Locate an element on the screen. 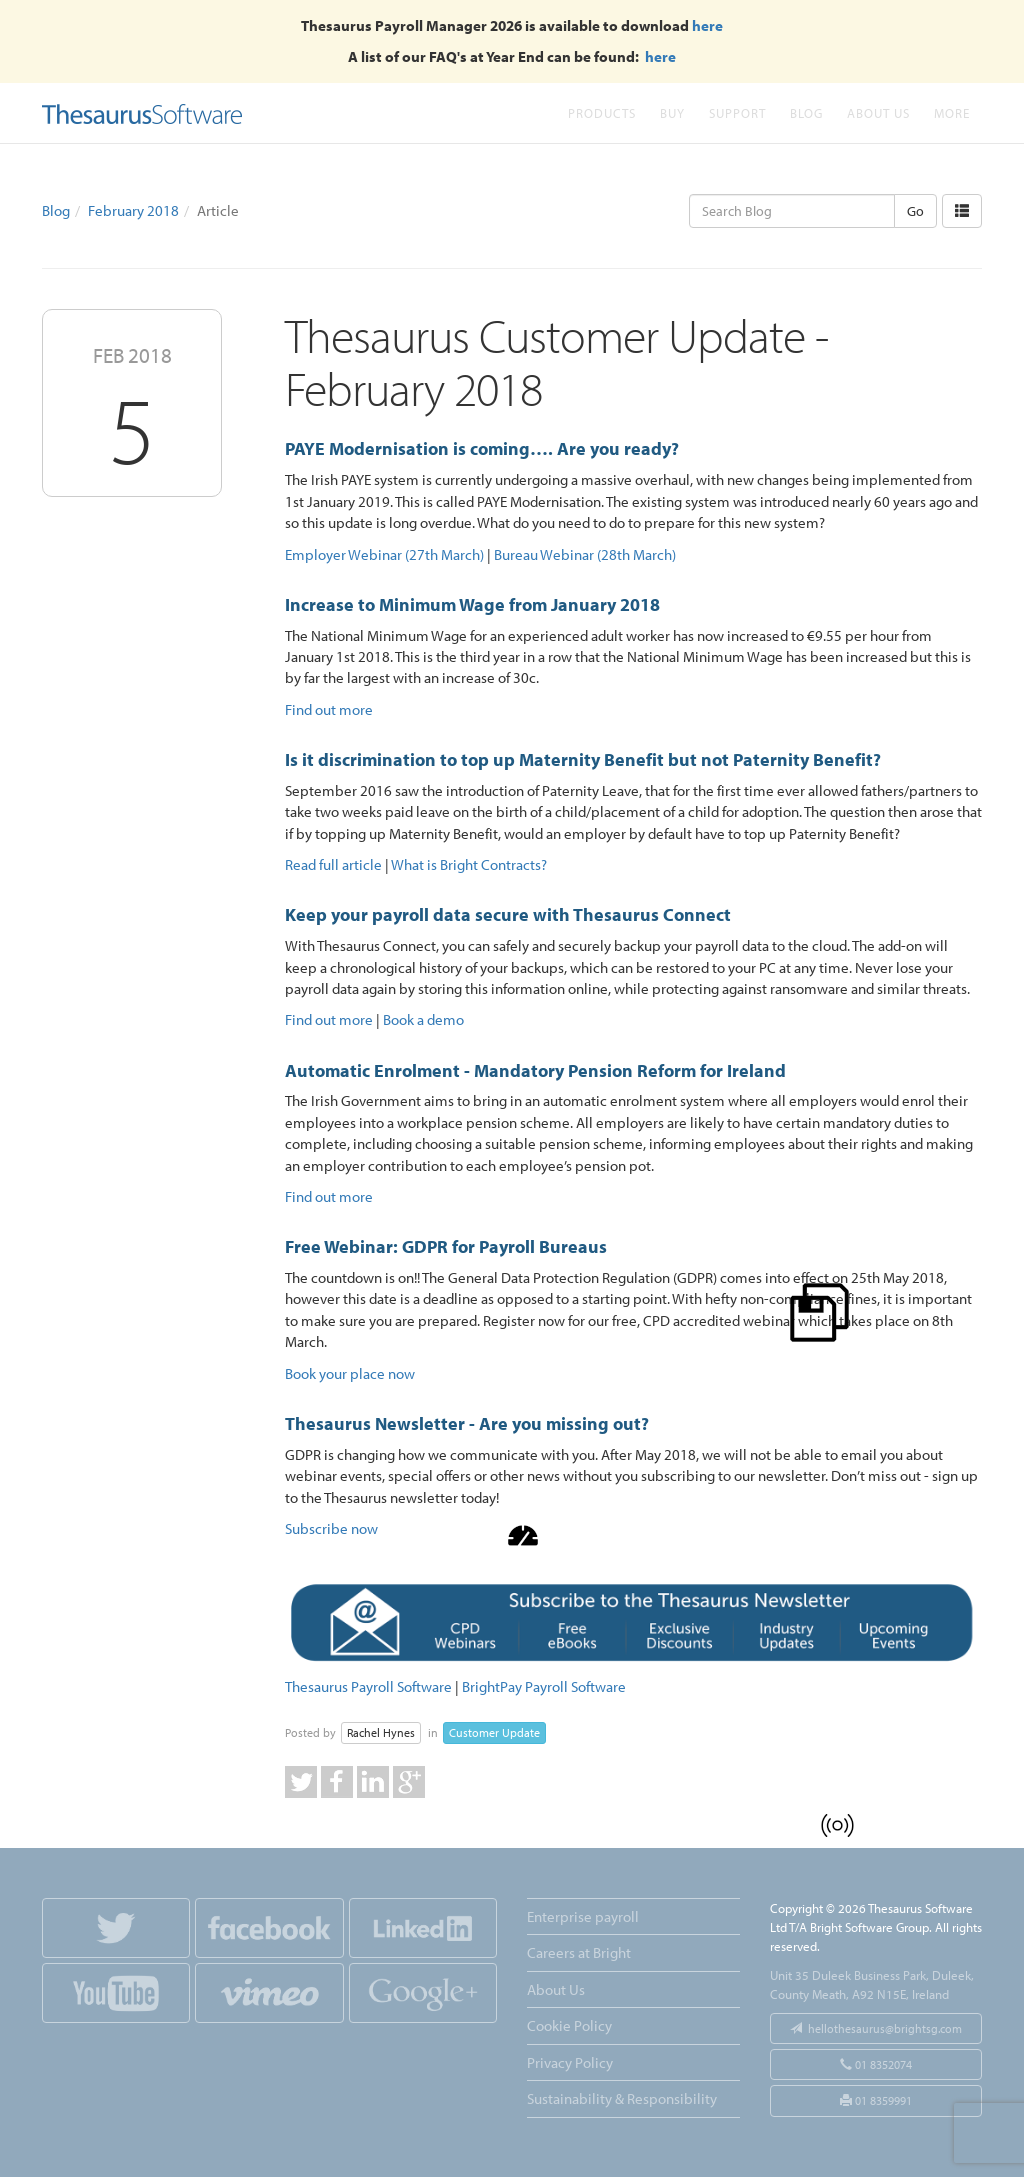 This screenshot has width=1024, height=2177. view performance metrics or speed is located at coordinates (523, 1537).